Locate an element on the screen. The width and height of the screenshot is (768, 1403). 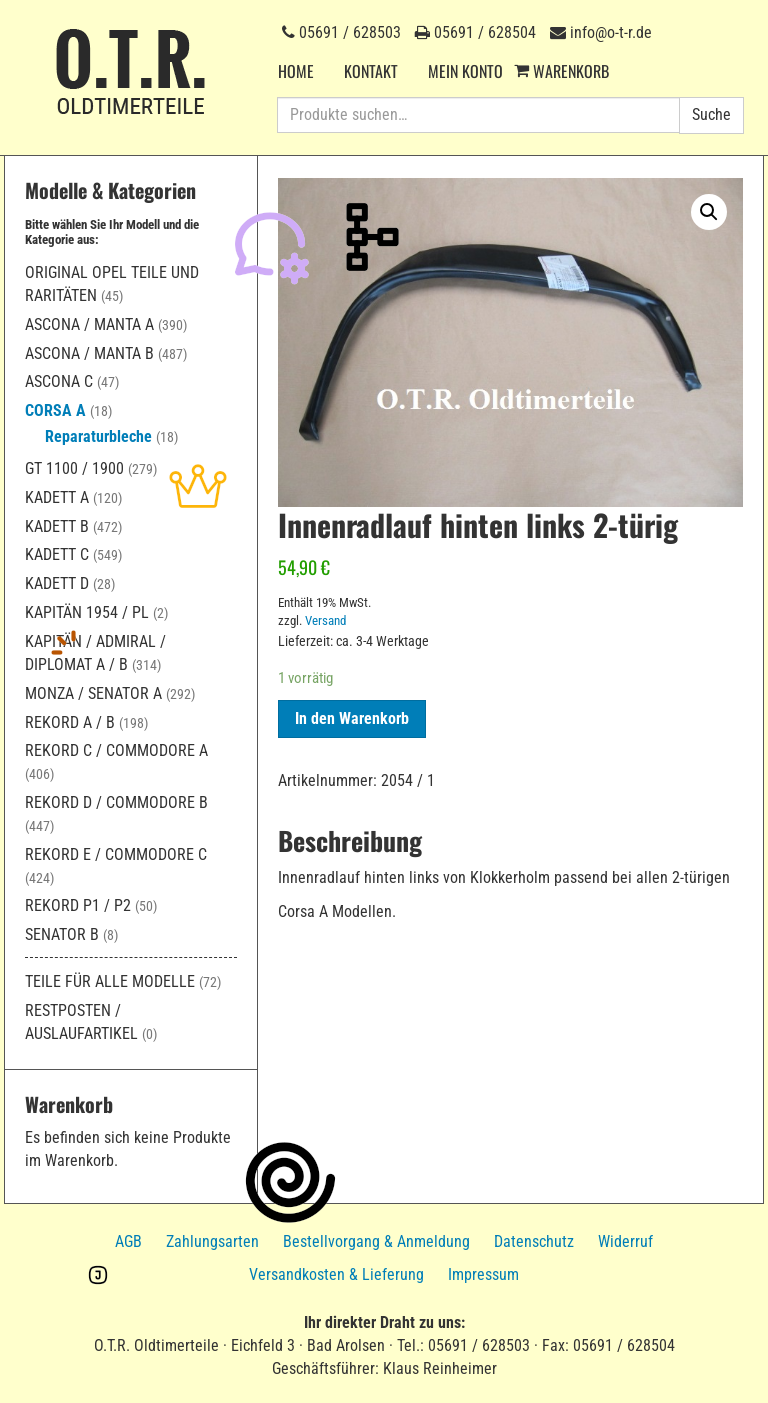
indicates premium or VIP membership status is located at coordinates (198, 489).